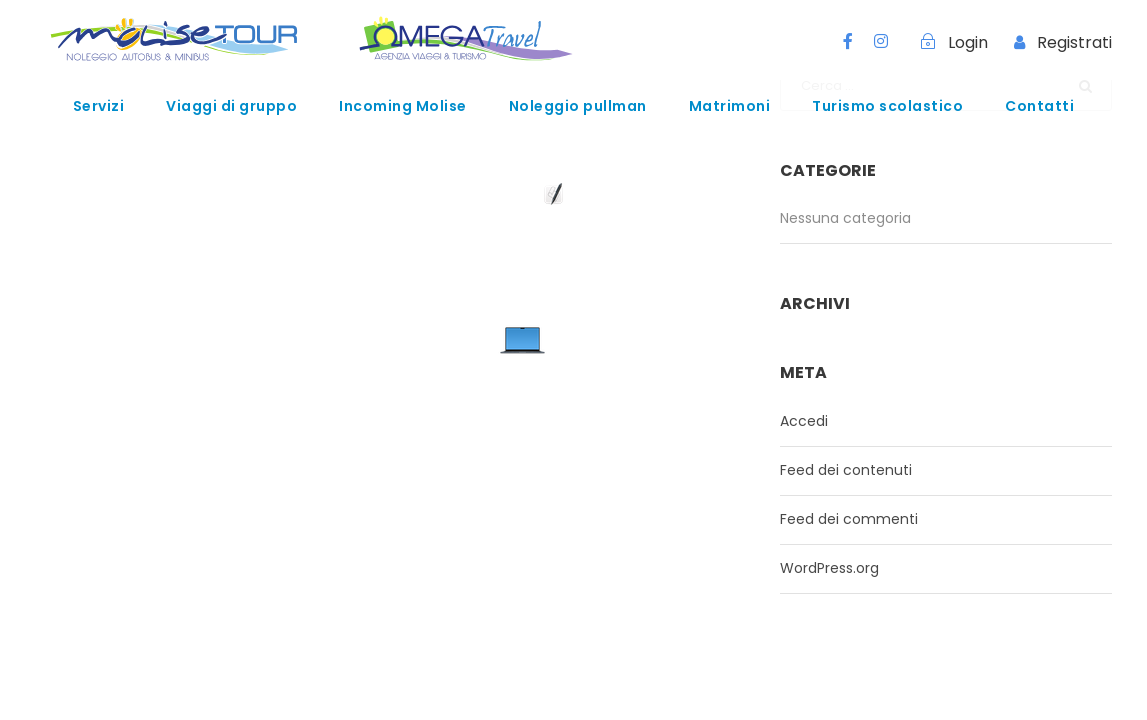 Image resolution: width=1147 pixels, height=720 pixels. I want to click on indicates this macbook air in system settings, so click(522, 336).